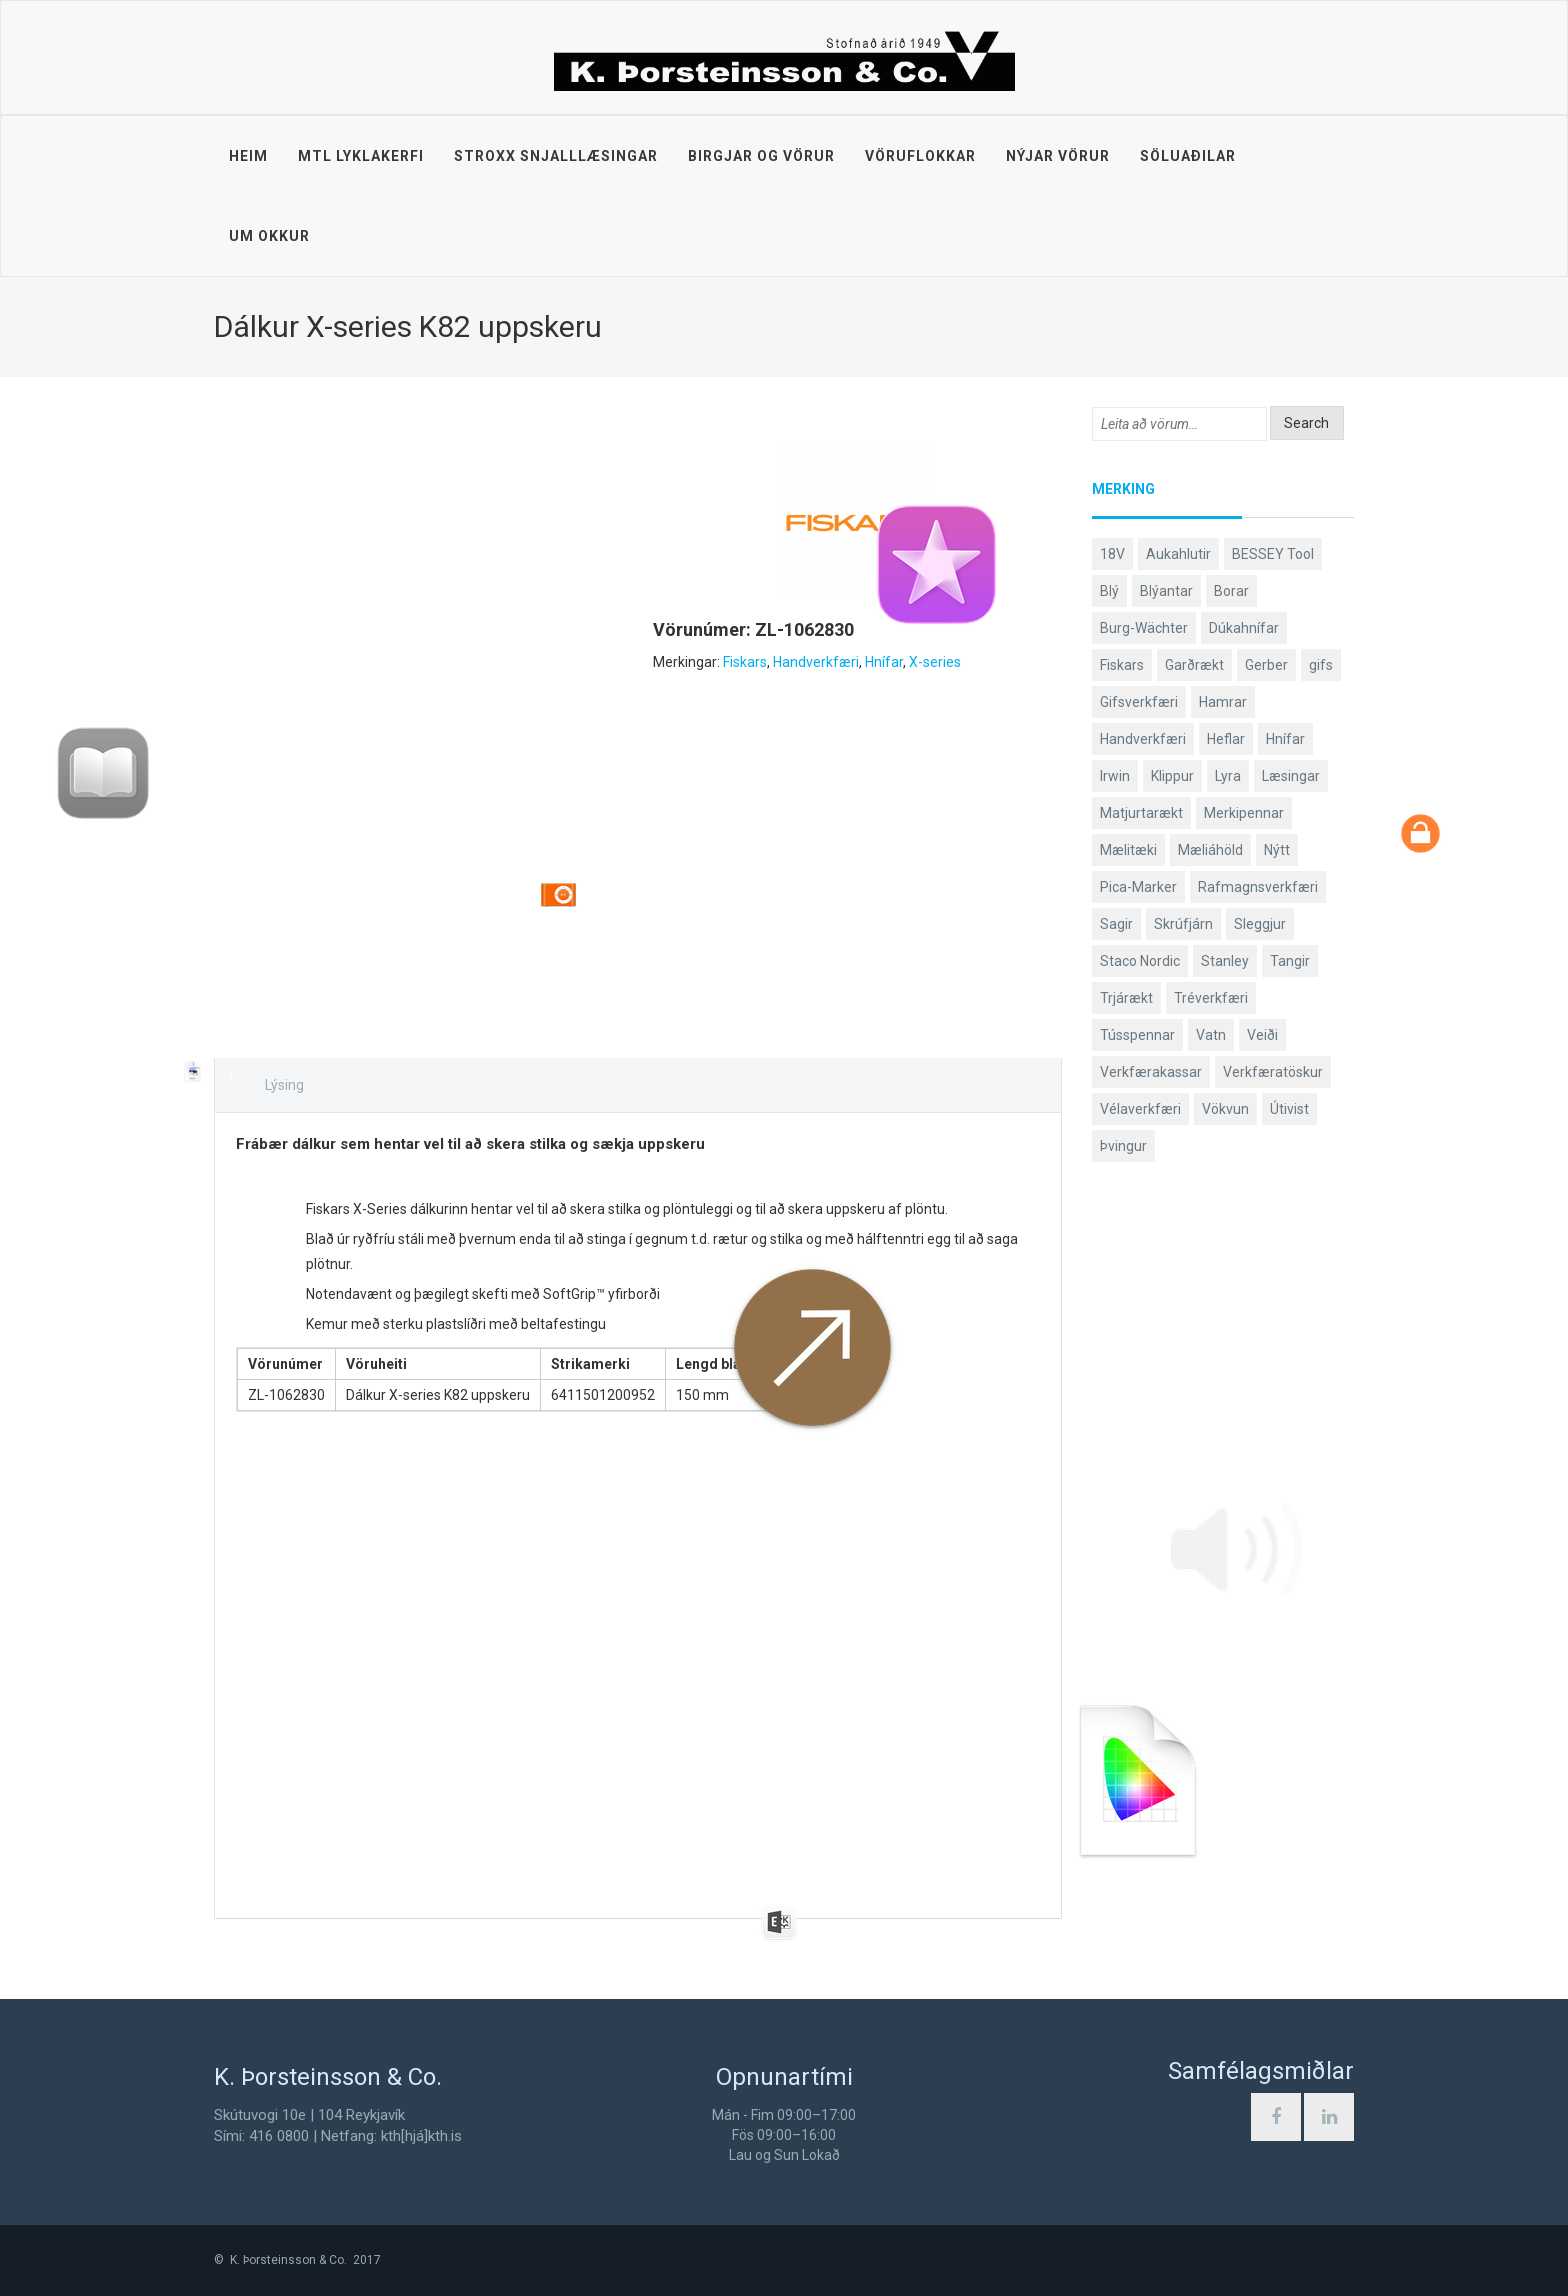 The width and height of the screenshot is (1568, 2296). What do you see at coordinates (812, 1347) in the screenshot?
I see `indicates a symbolic link or shortcut to another file` at bounding box center [812, 1347].